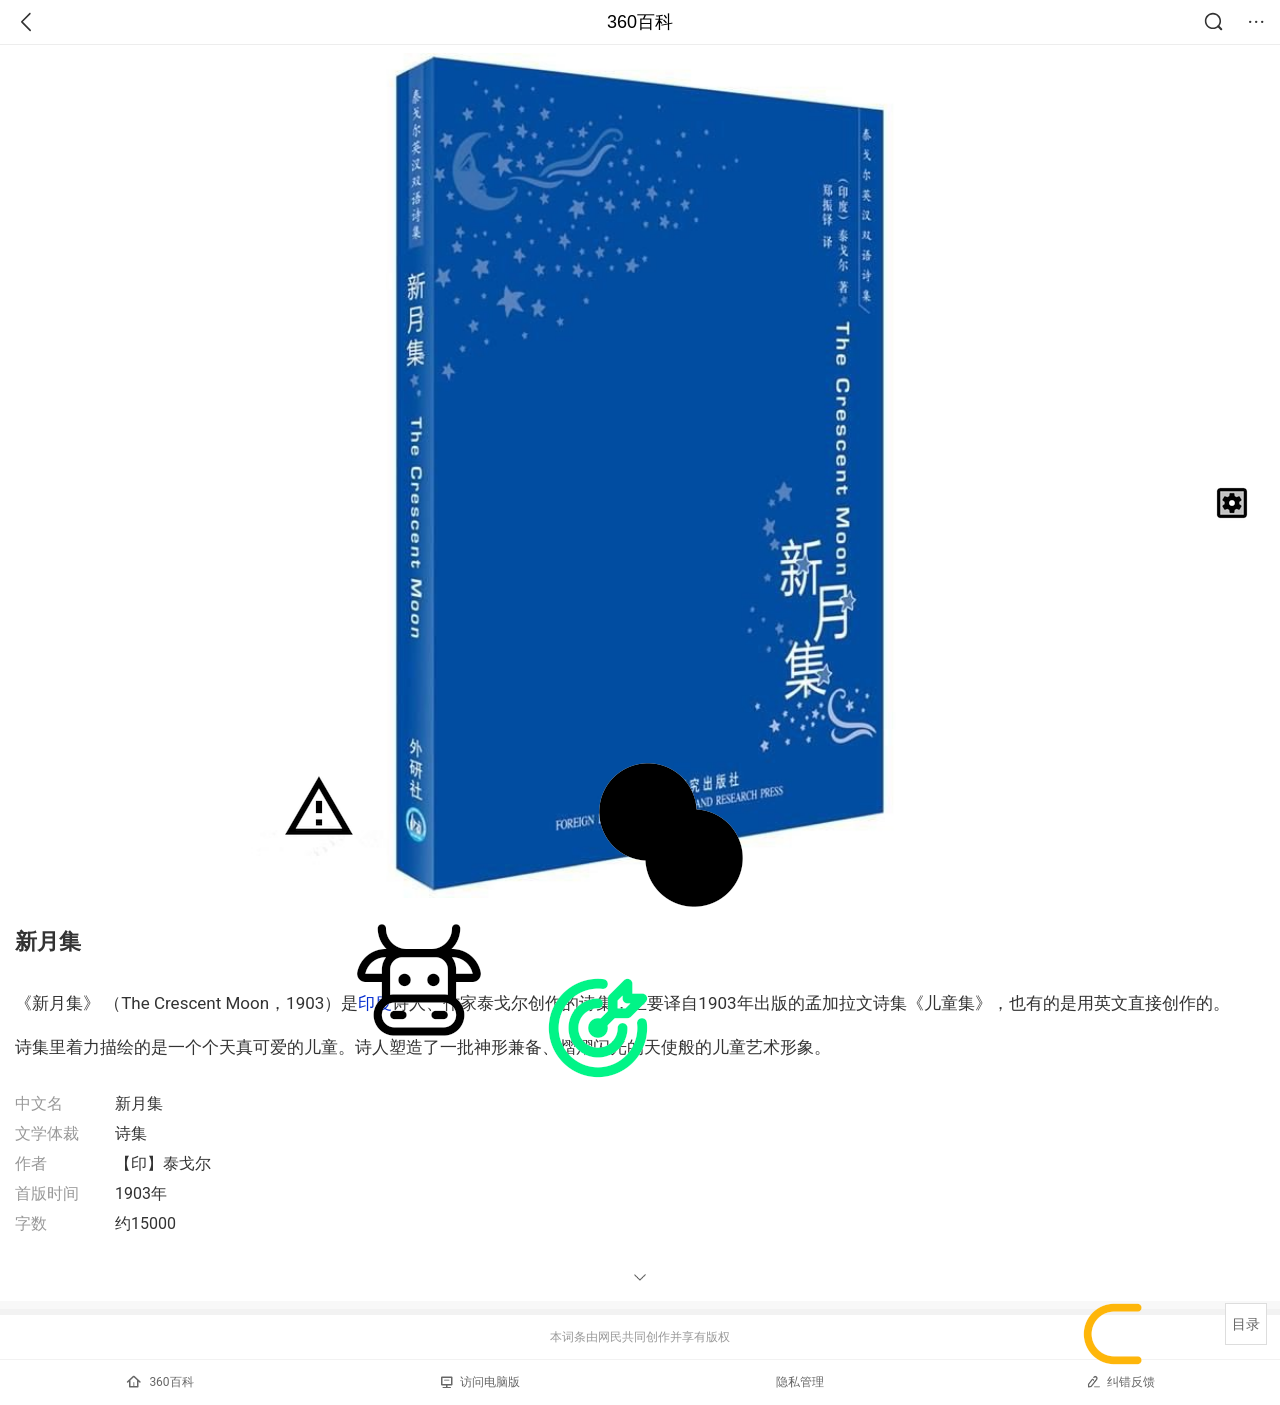 The image size is (1280, 1405). Describe the element at coordinates (419, 982) in the screenshot. I see `browse farm or agriculture related content` at that location.